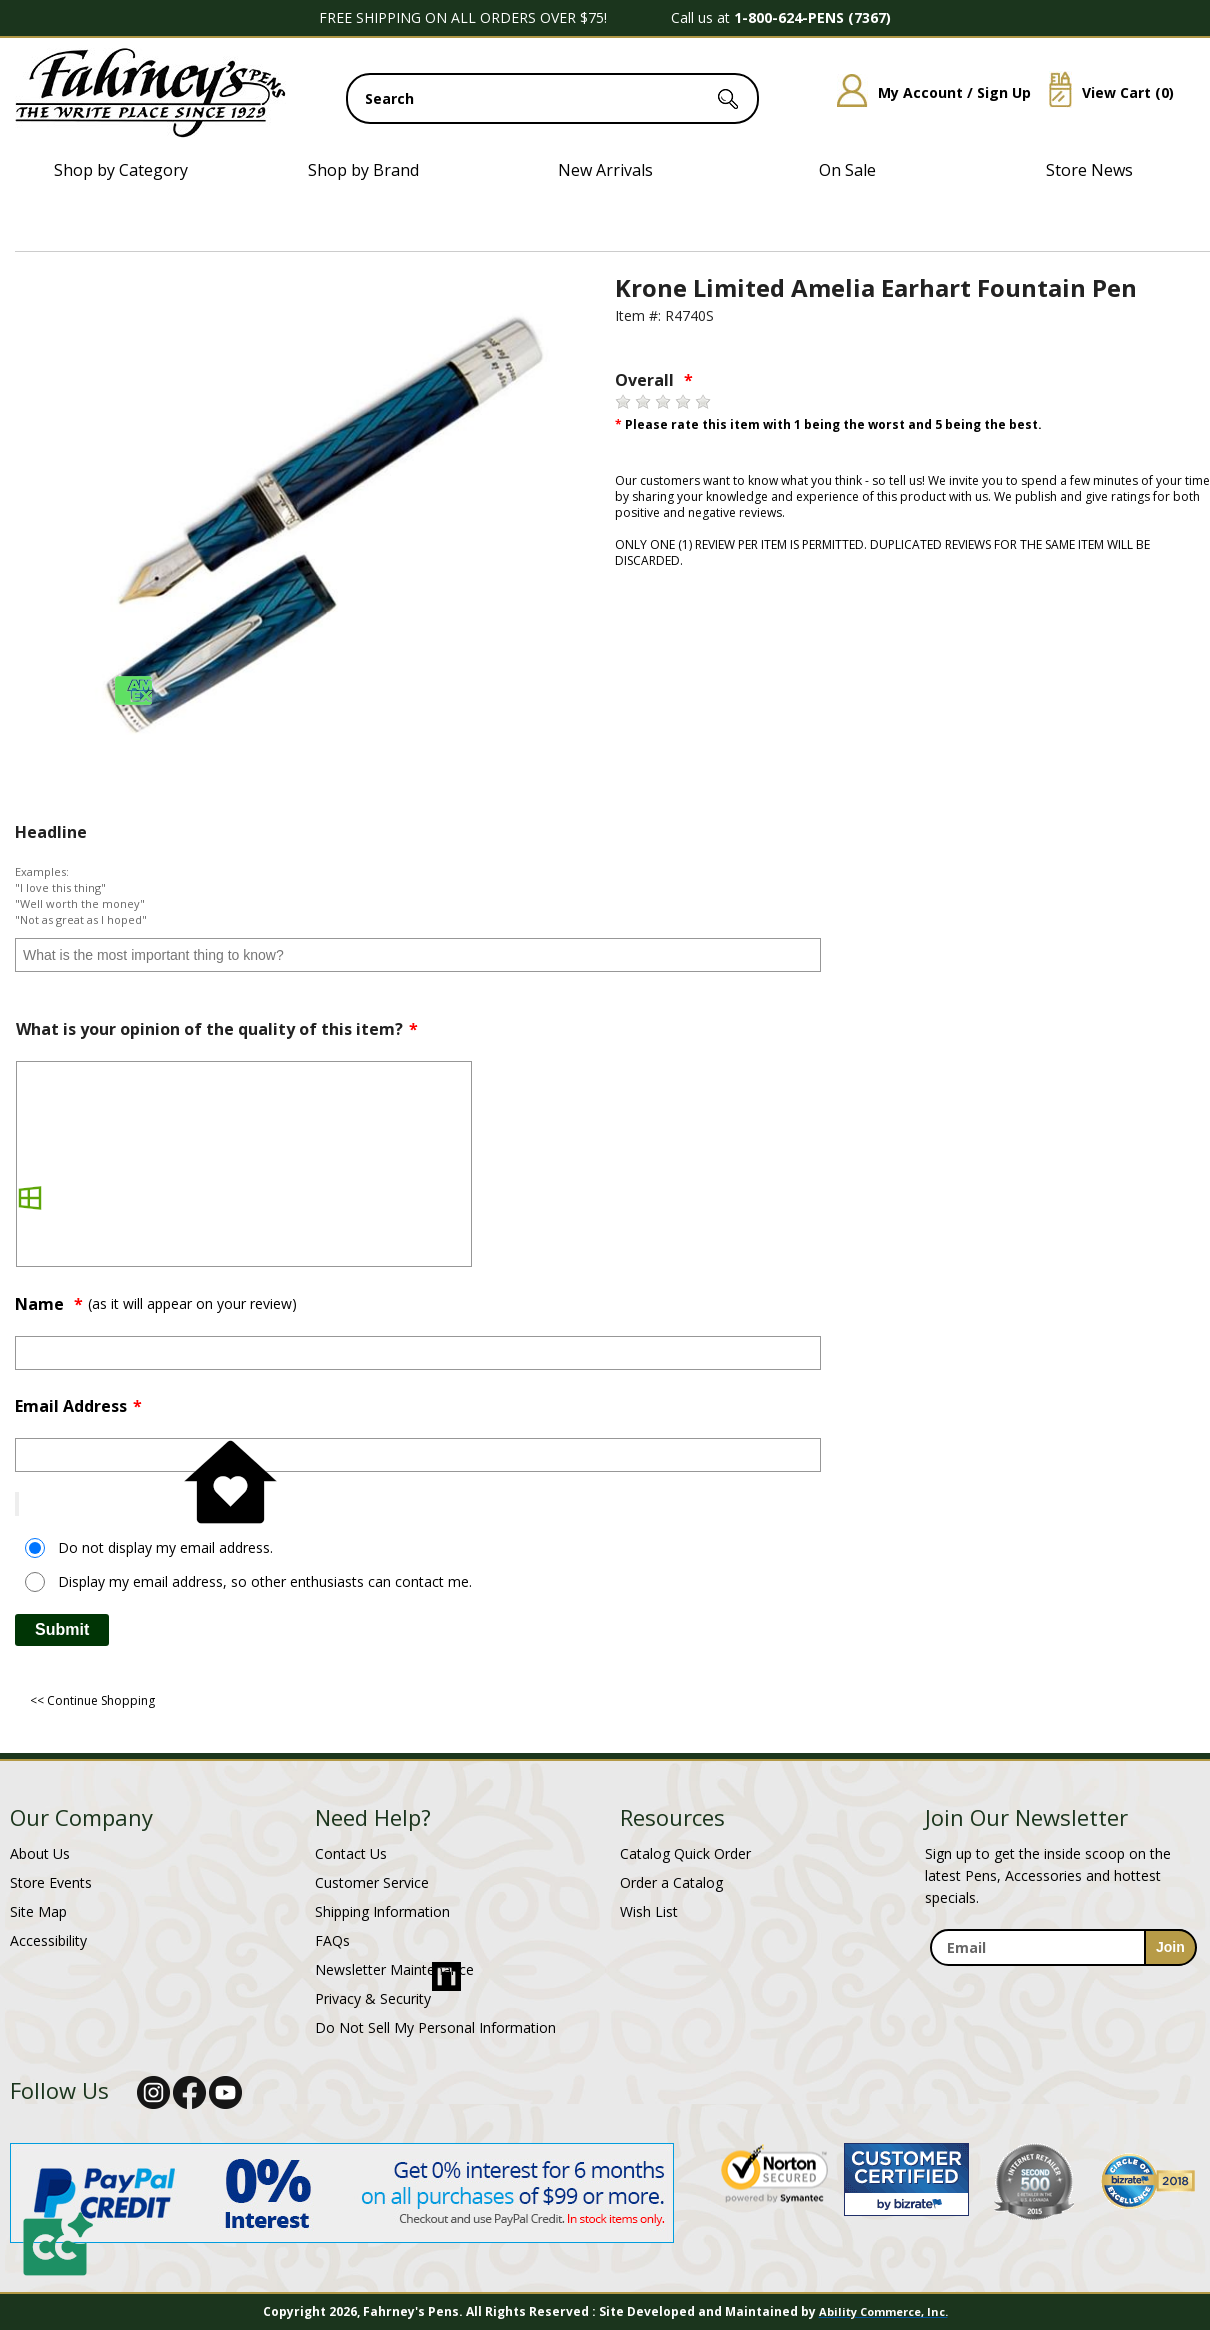 The width and height of the screenshot is (1210, 2330). What do you see at coordinates (55, 2247) in the screenshot?
I see `enable AI-generated closed captions` at bounding box center [55, 2247].